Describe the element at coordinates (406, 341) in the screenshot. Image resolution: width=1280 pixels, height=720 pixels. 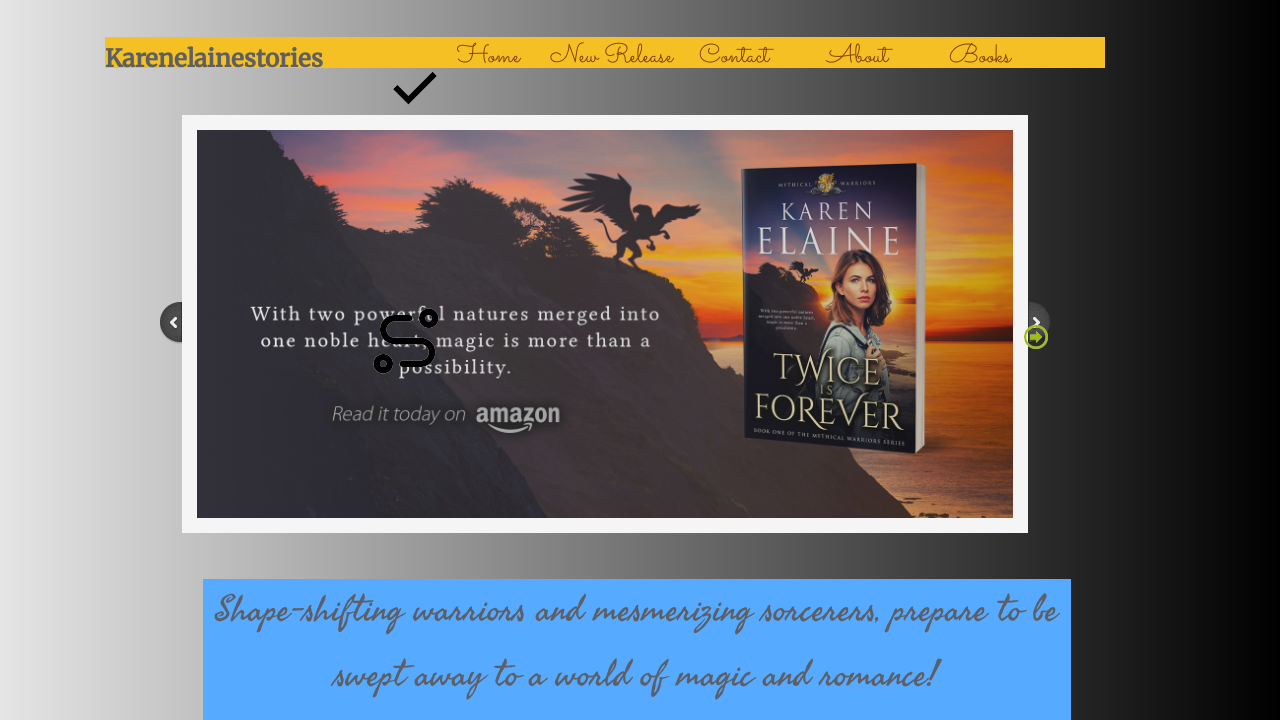
I see `view navigation route` at that location.